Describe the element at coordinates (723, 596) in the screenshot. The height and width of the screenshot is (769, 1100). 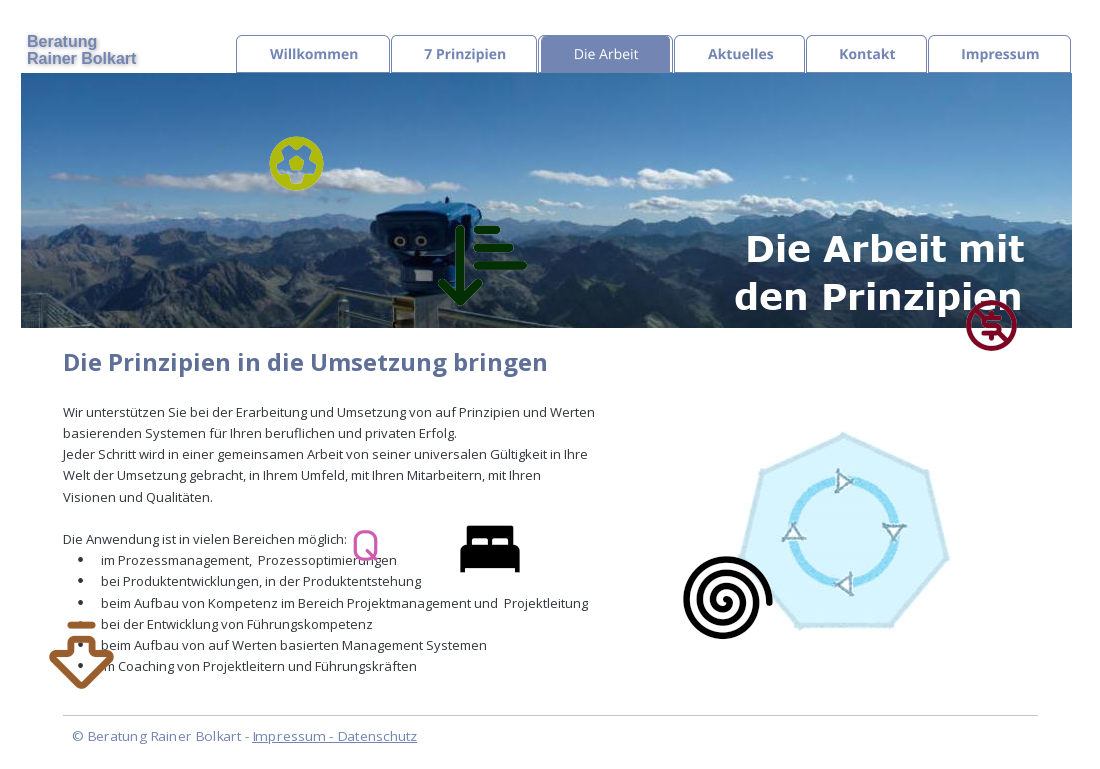
I see `indicates loading or processing in progress` at that location.